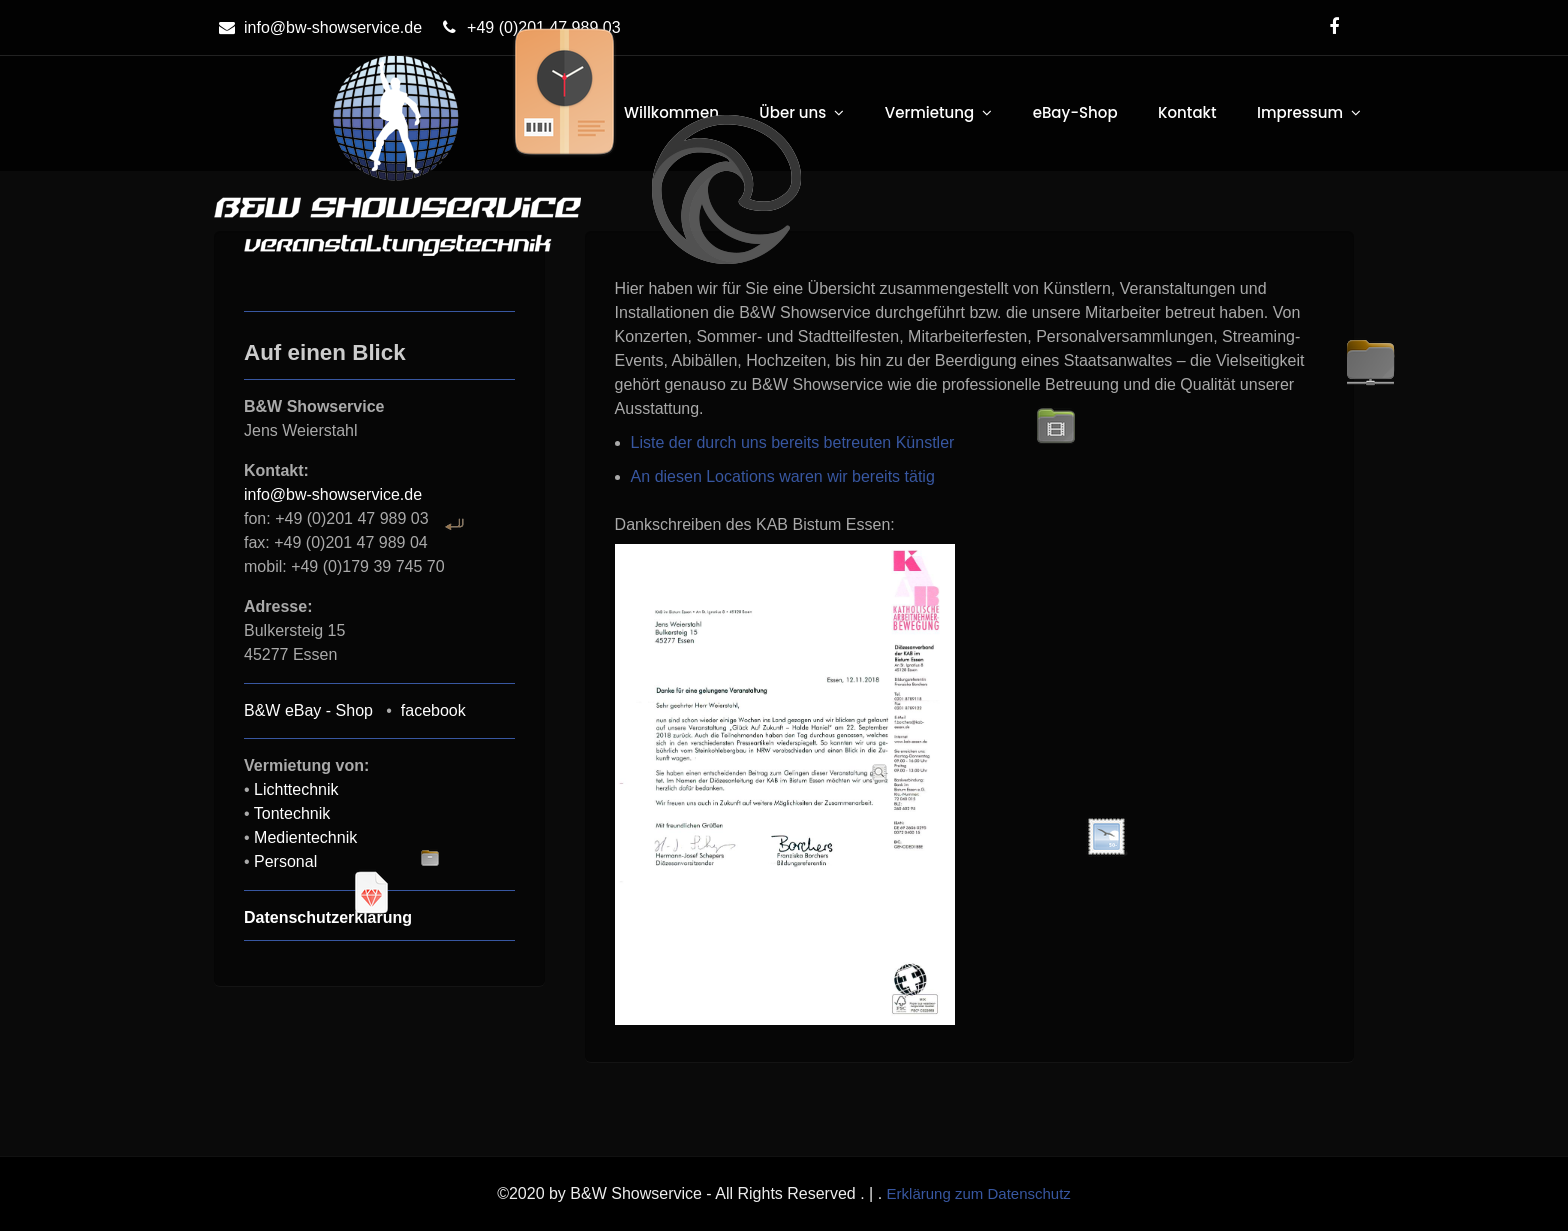  I want to click on open your videos folder, so click(1056, 425).